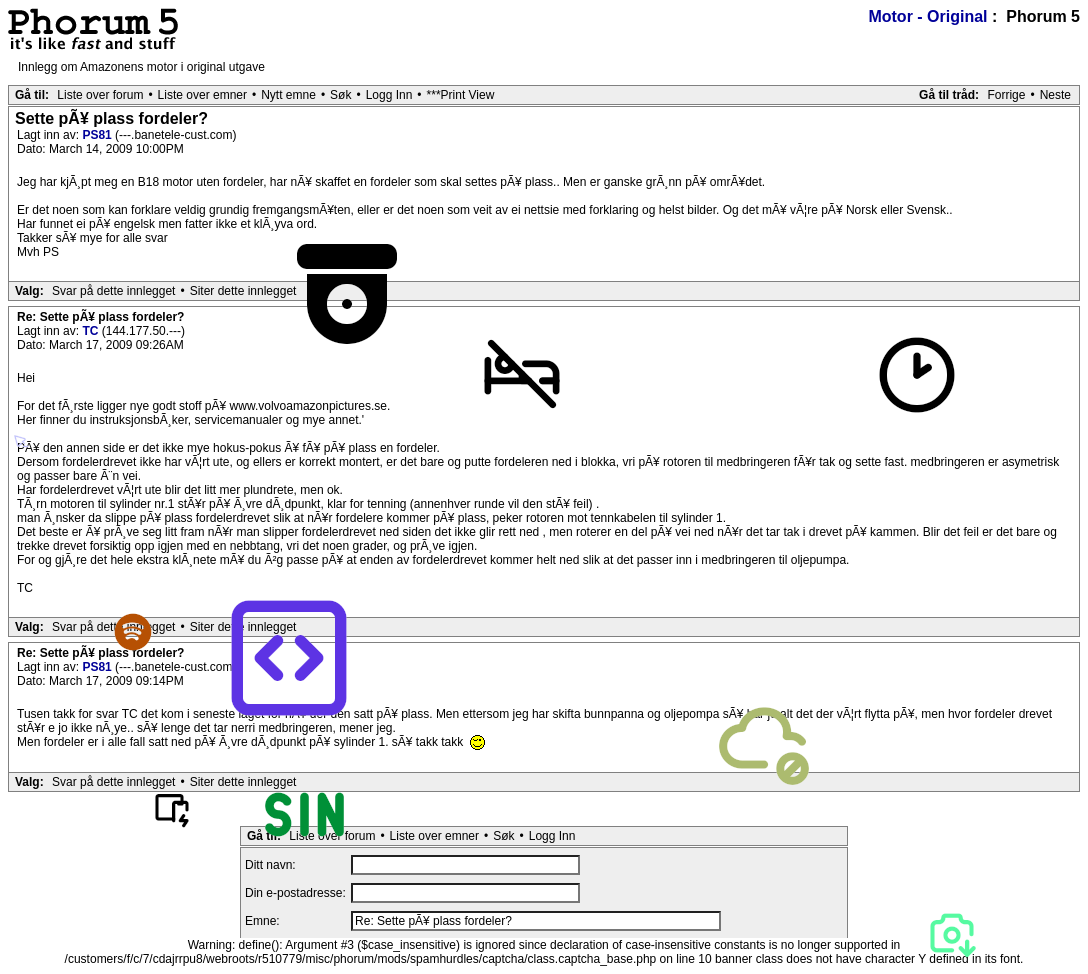 The image size is (1088, 974). I want to click on access sine function in calculator, so click(304, 814).